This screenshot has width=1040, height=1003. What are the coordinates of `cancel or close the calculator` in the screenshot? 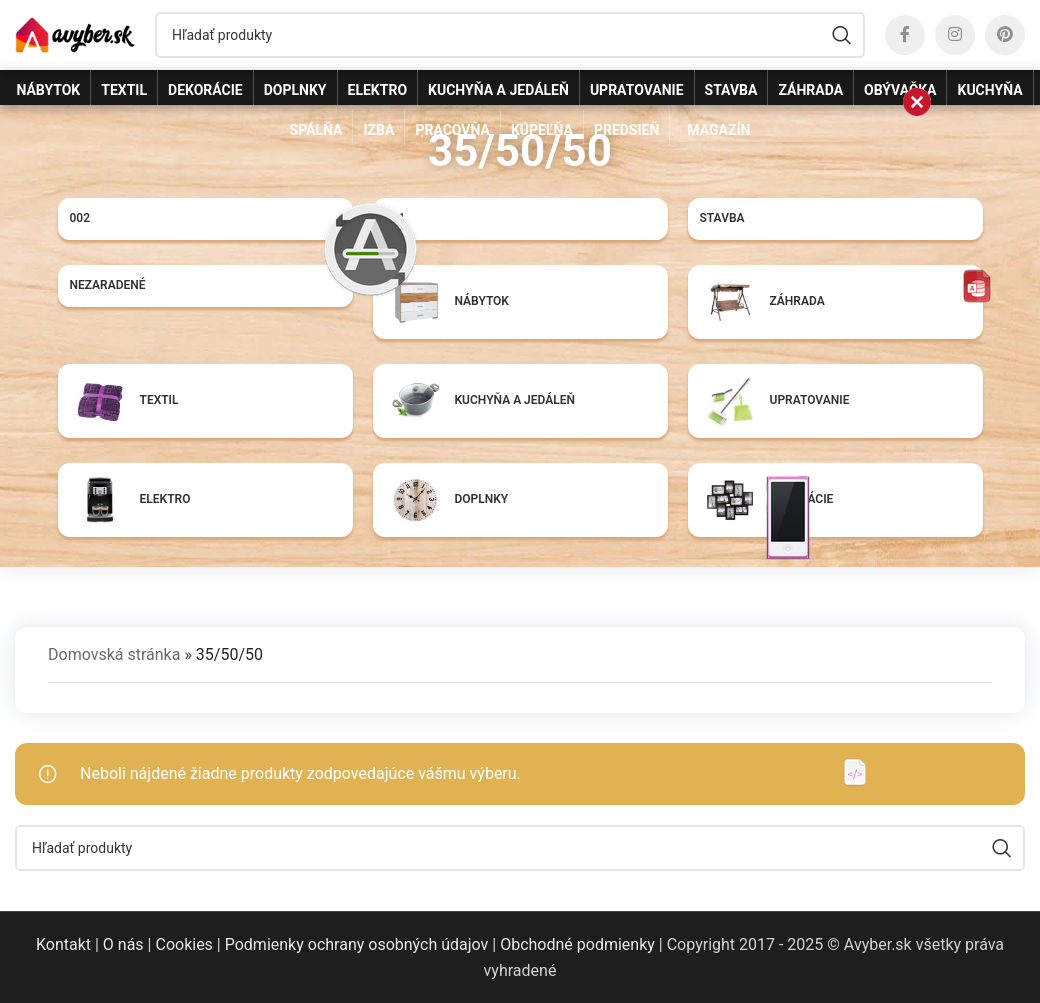 It's located at (917, 102).